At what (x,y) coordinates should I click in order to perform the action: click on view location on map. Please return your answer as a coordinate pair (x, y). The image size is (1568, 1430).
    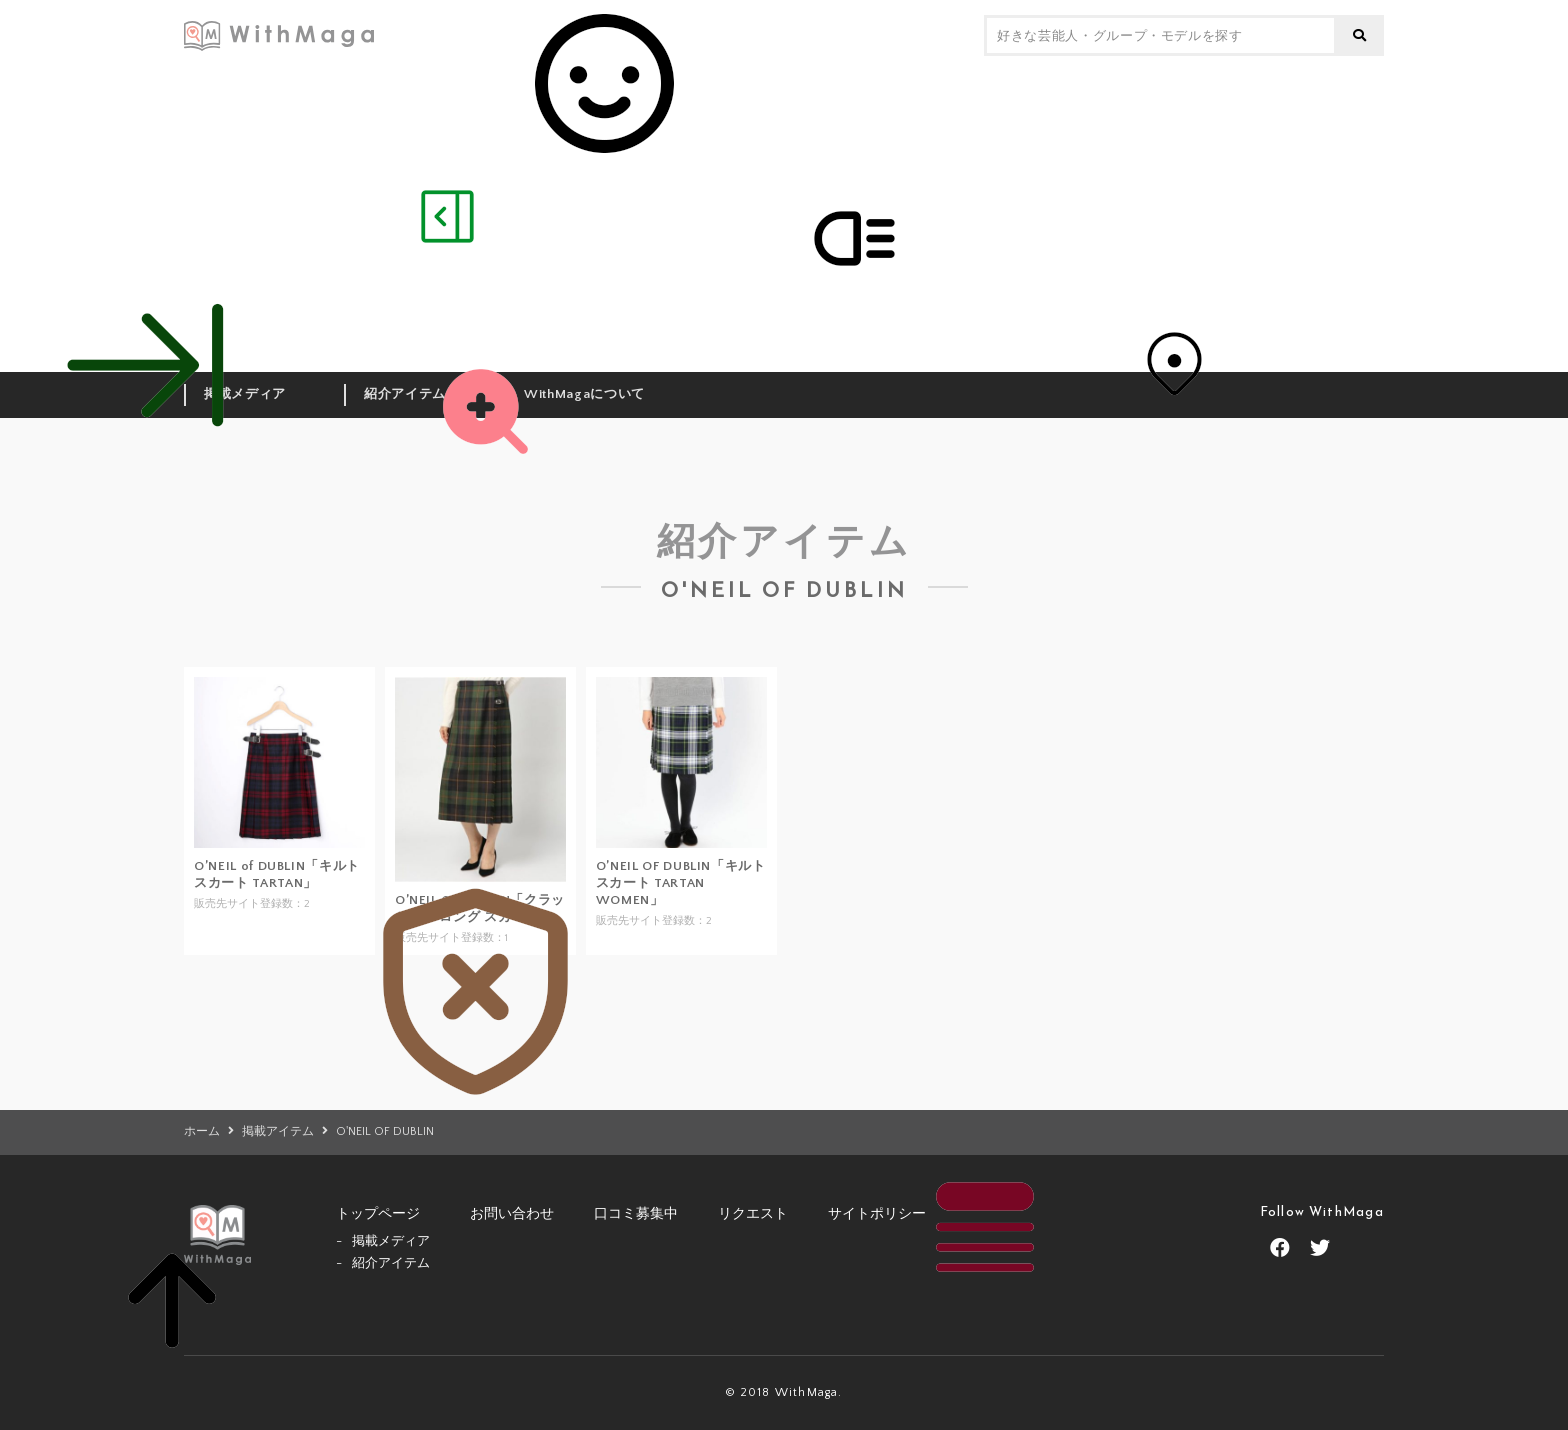
    Looking at the image, I should click on (1174, 363).